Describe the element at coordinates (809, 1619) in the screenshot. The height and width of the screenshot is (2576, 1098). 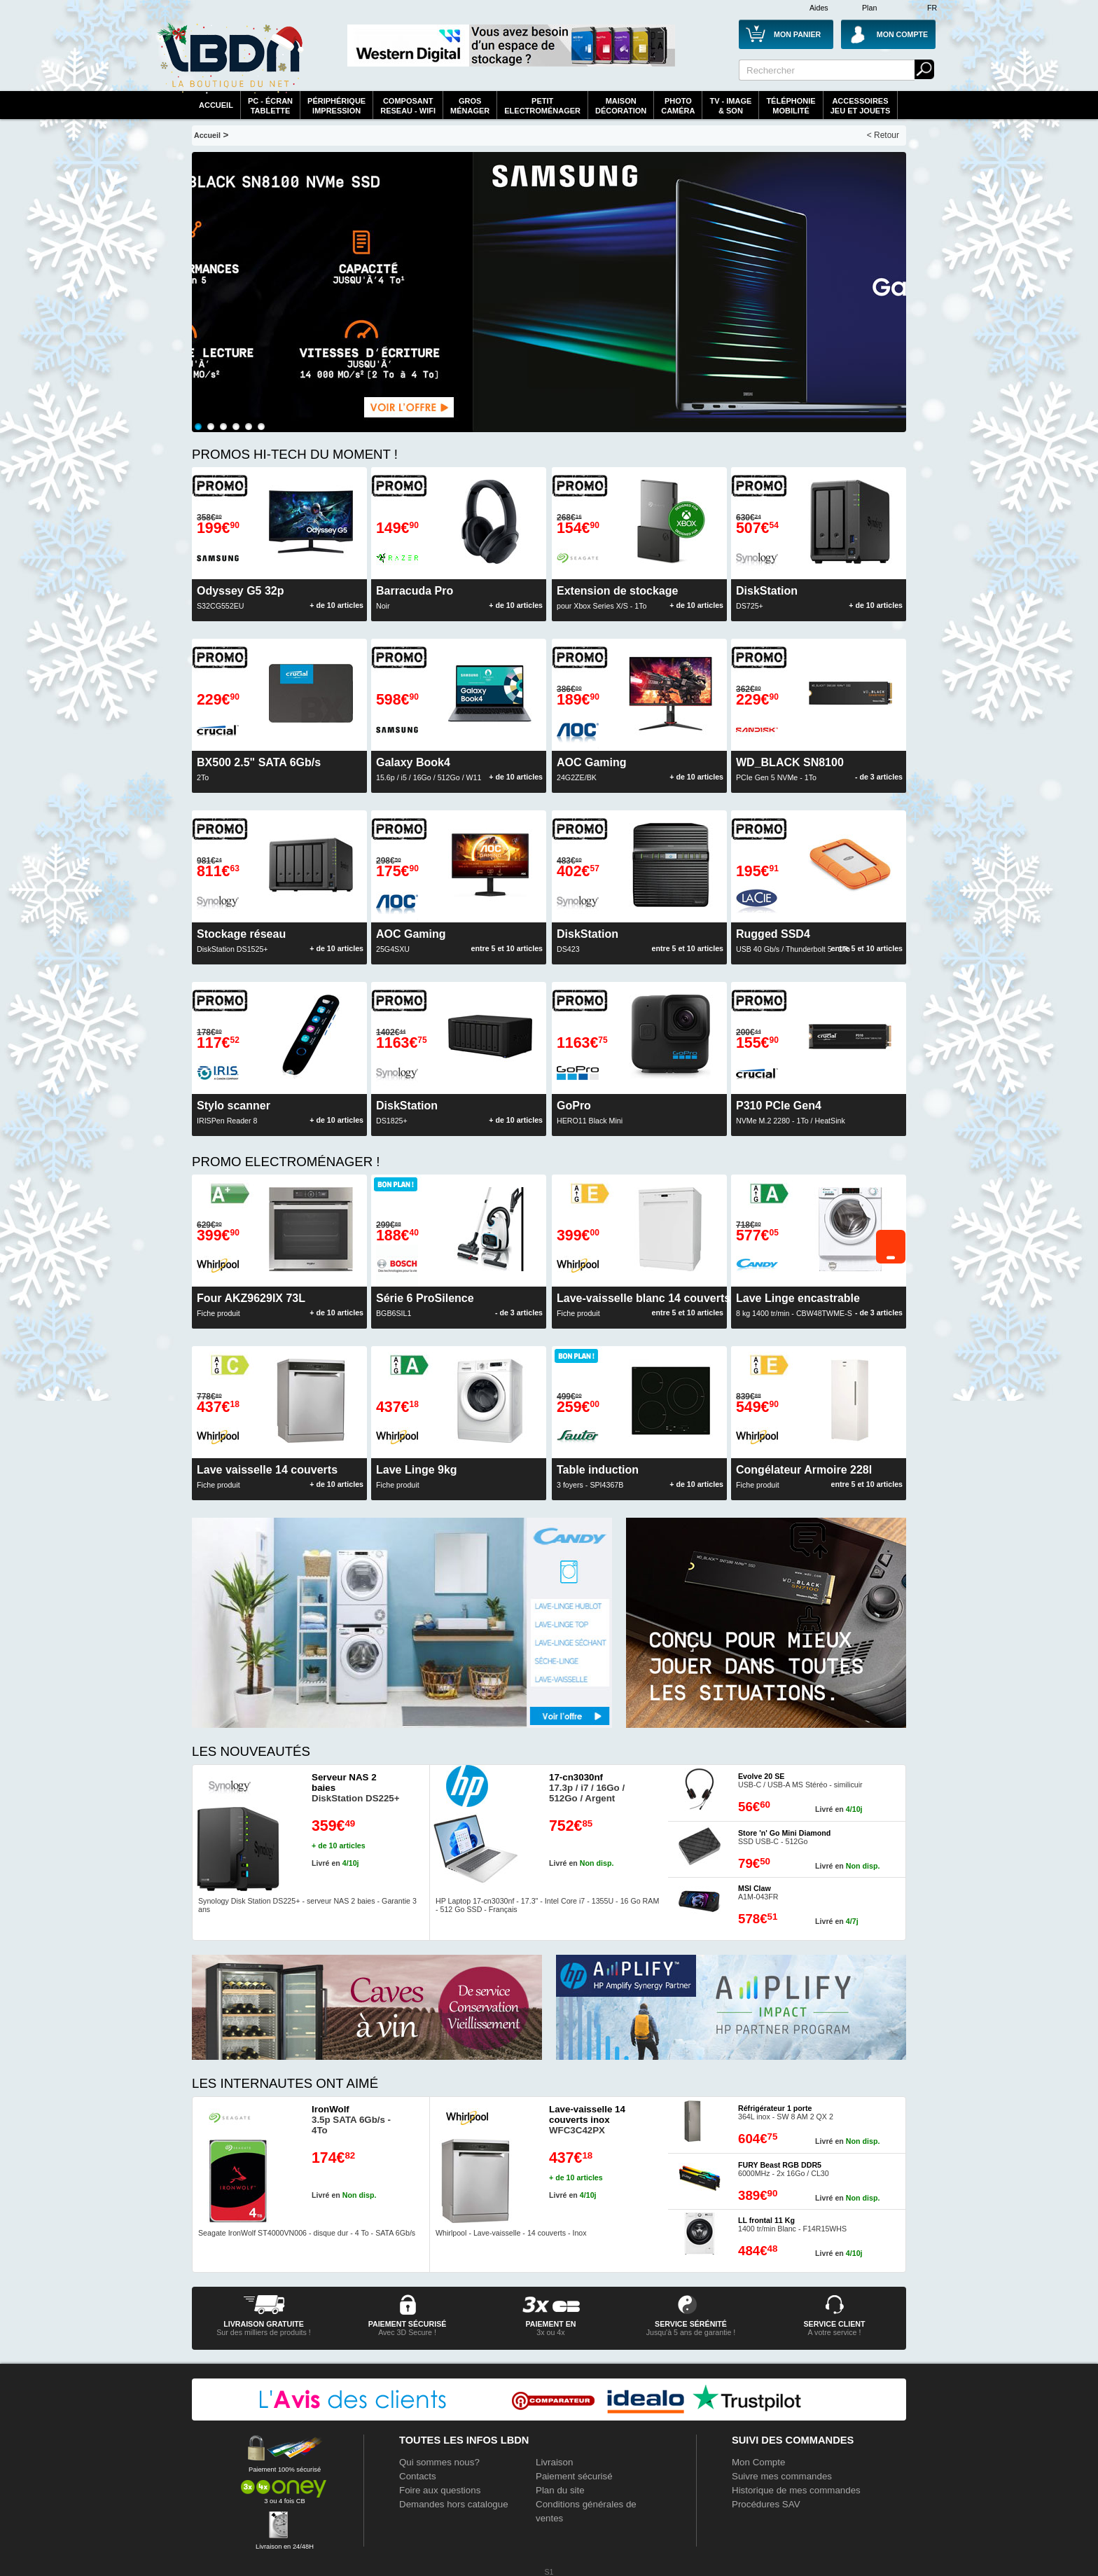
I see `clear cache or temporary files` at that location.